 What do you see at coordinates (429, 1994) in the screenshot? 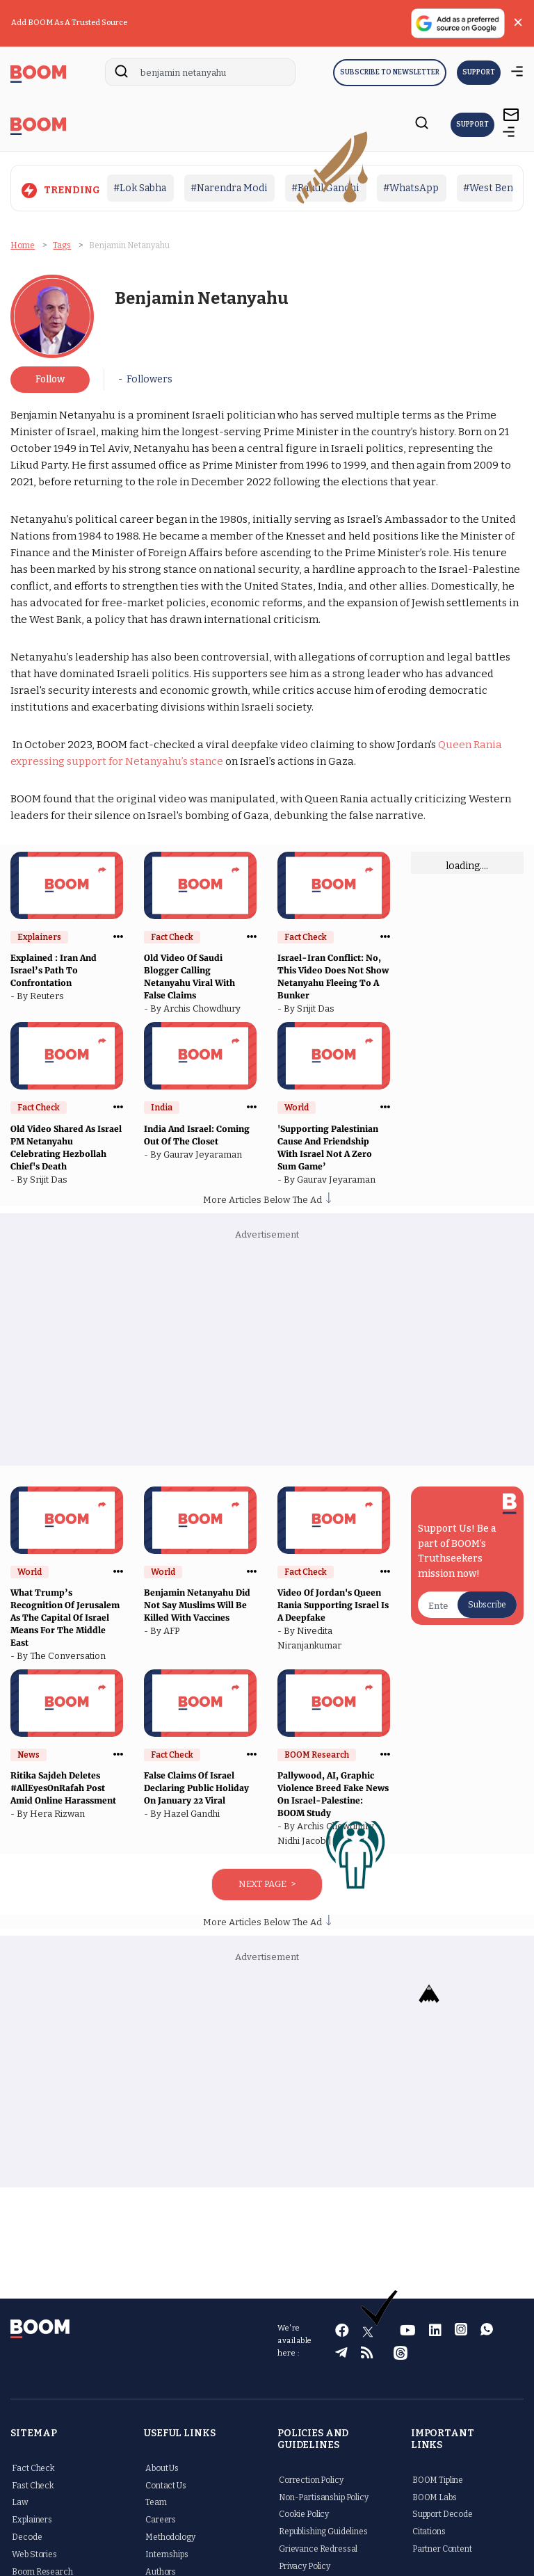
I see `stealth bomber aircraft unit in a strategy game` at bounding box center [429, 1994].